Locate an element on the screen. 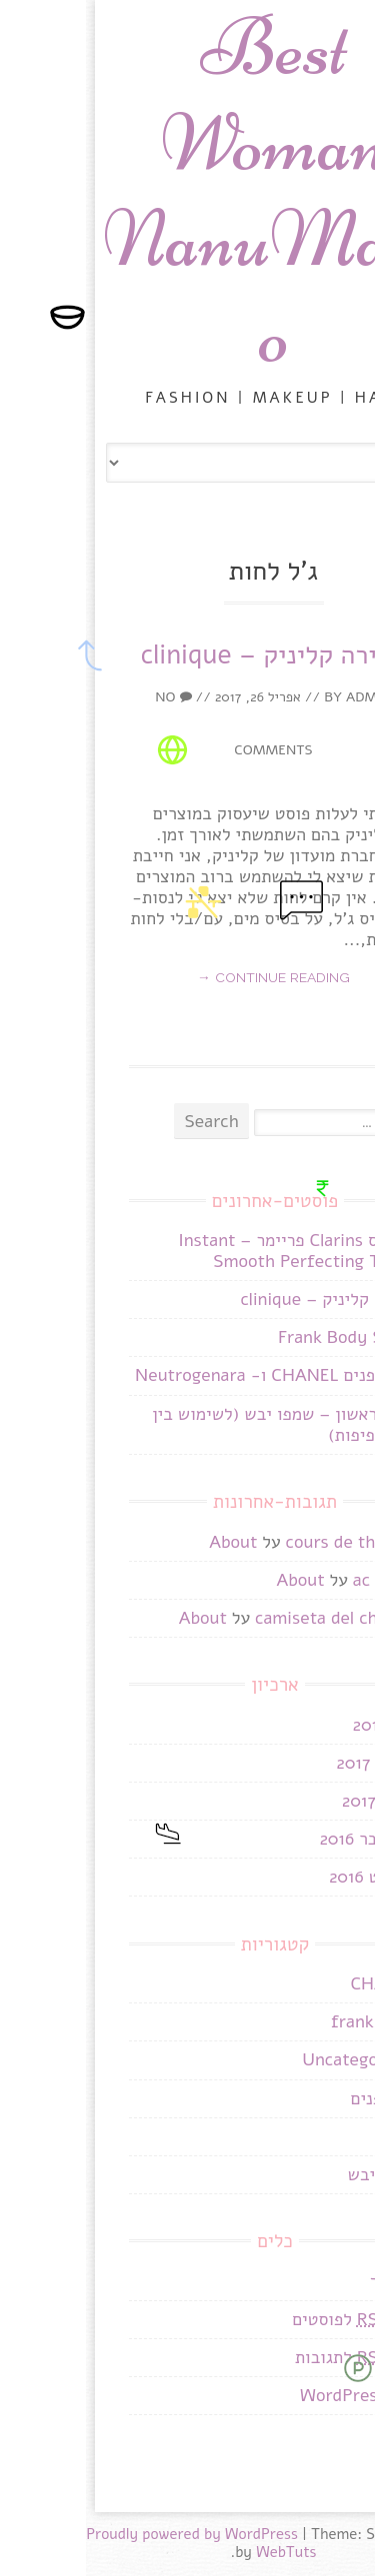  switch to global or international settings is located at coordinates (172, 749).